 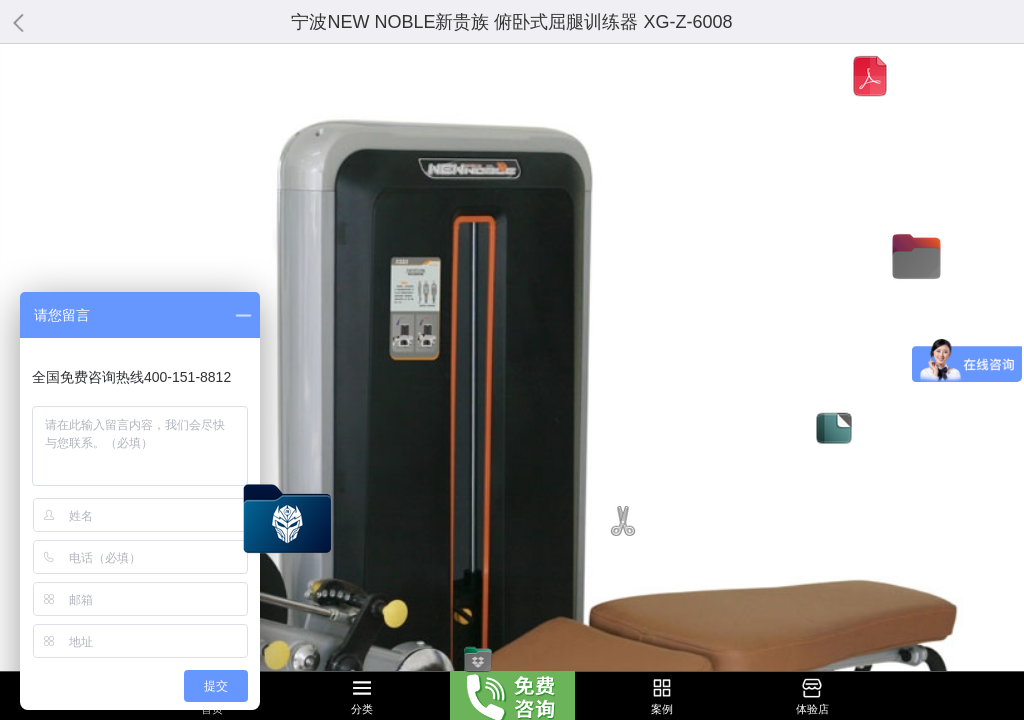 I want to click on open your dropbox synced folder, so click(x=478, y=659).